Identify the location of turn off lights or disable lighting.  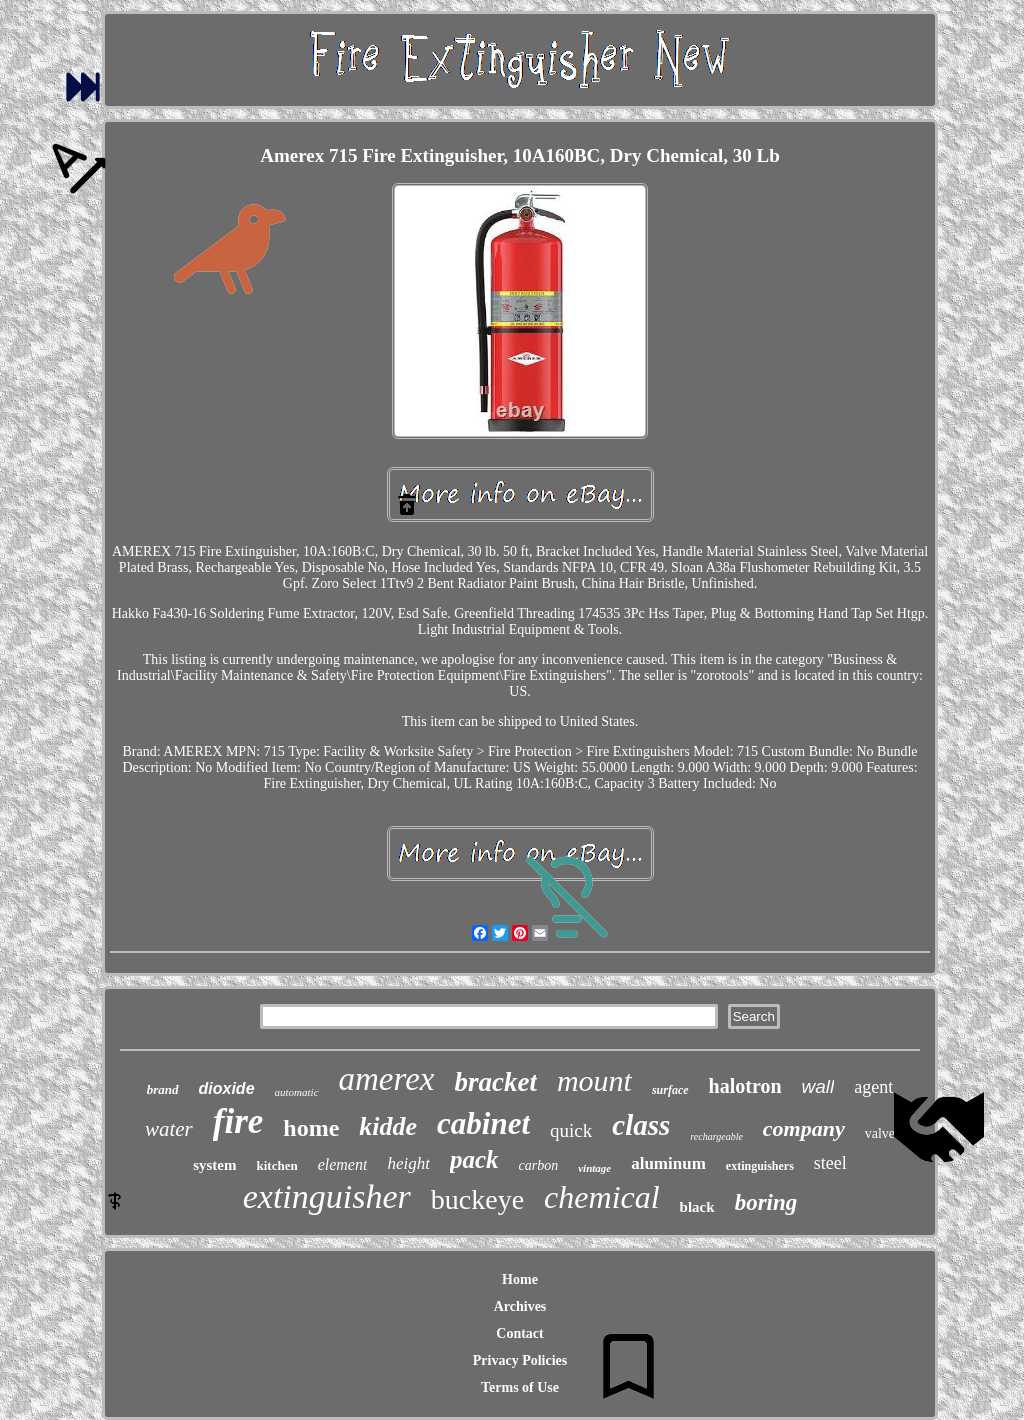
(567, 897).